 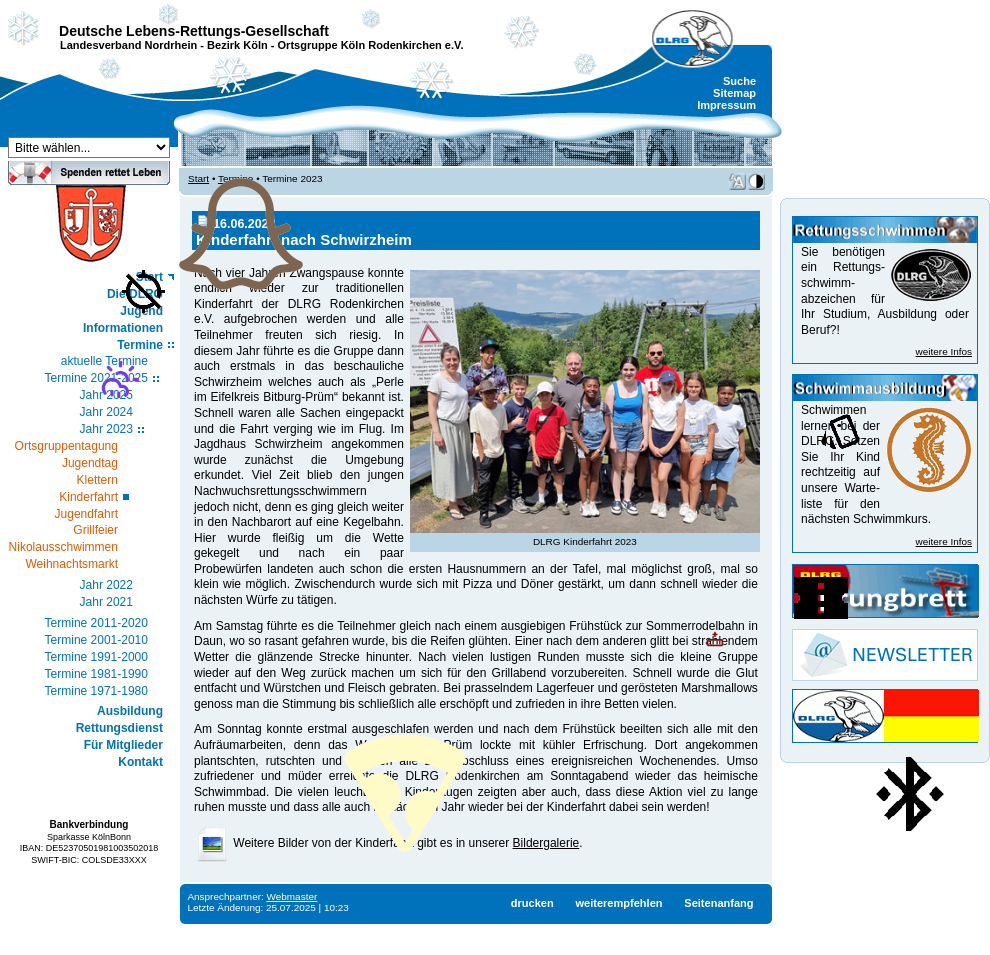 I want to click on insert a new row above, so click(x=715, y=639).